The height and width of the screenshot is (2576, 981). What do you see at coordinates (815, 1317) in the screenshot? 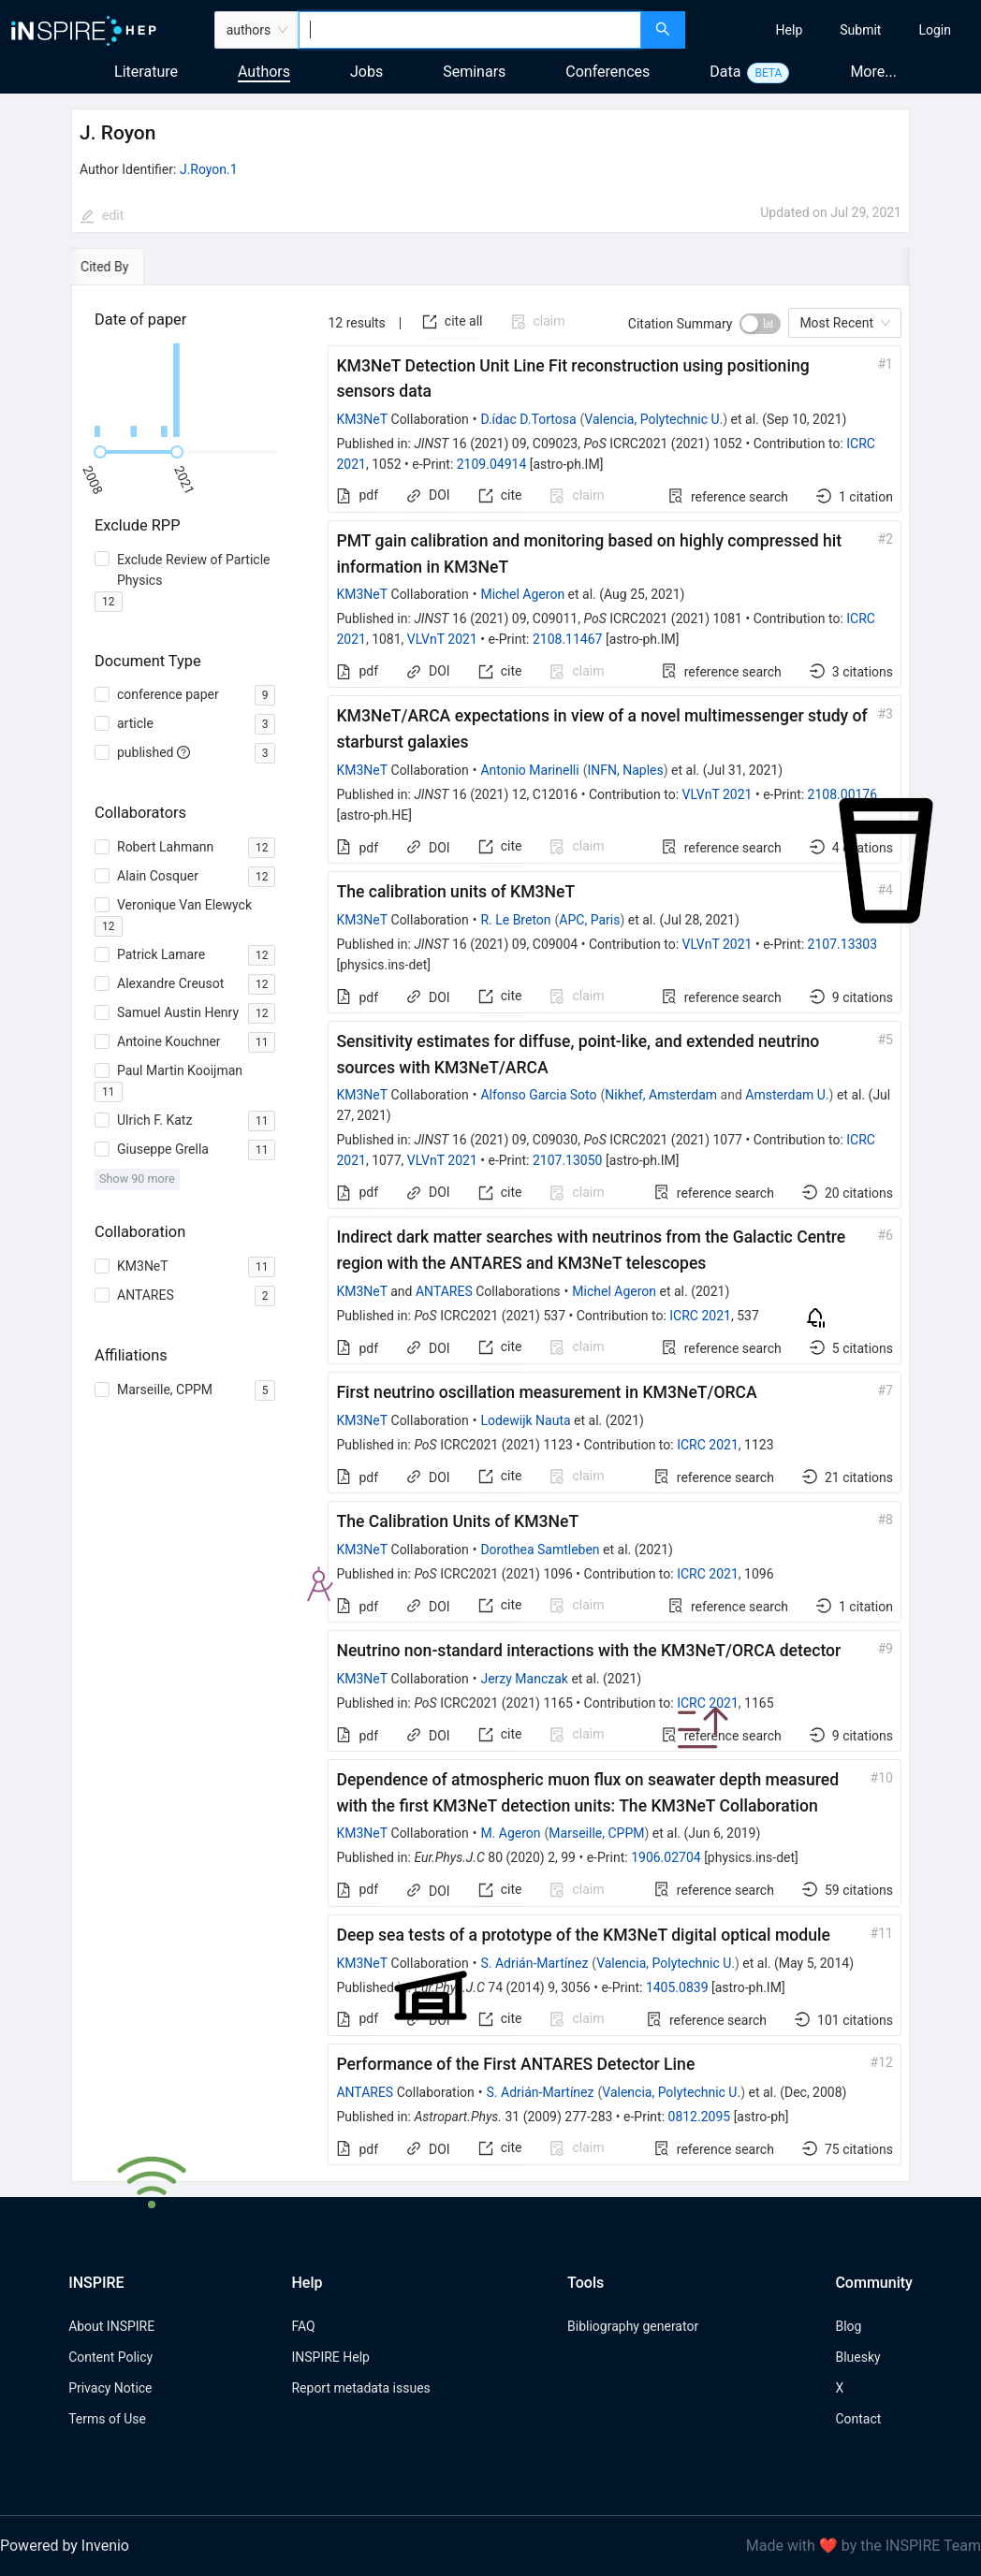
I see `pause notifications` at bounding box center [815, 1317].